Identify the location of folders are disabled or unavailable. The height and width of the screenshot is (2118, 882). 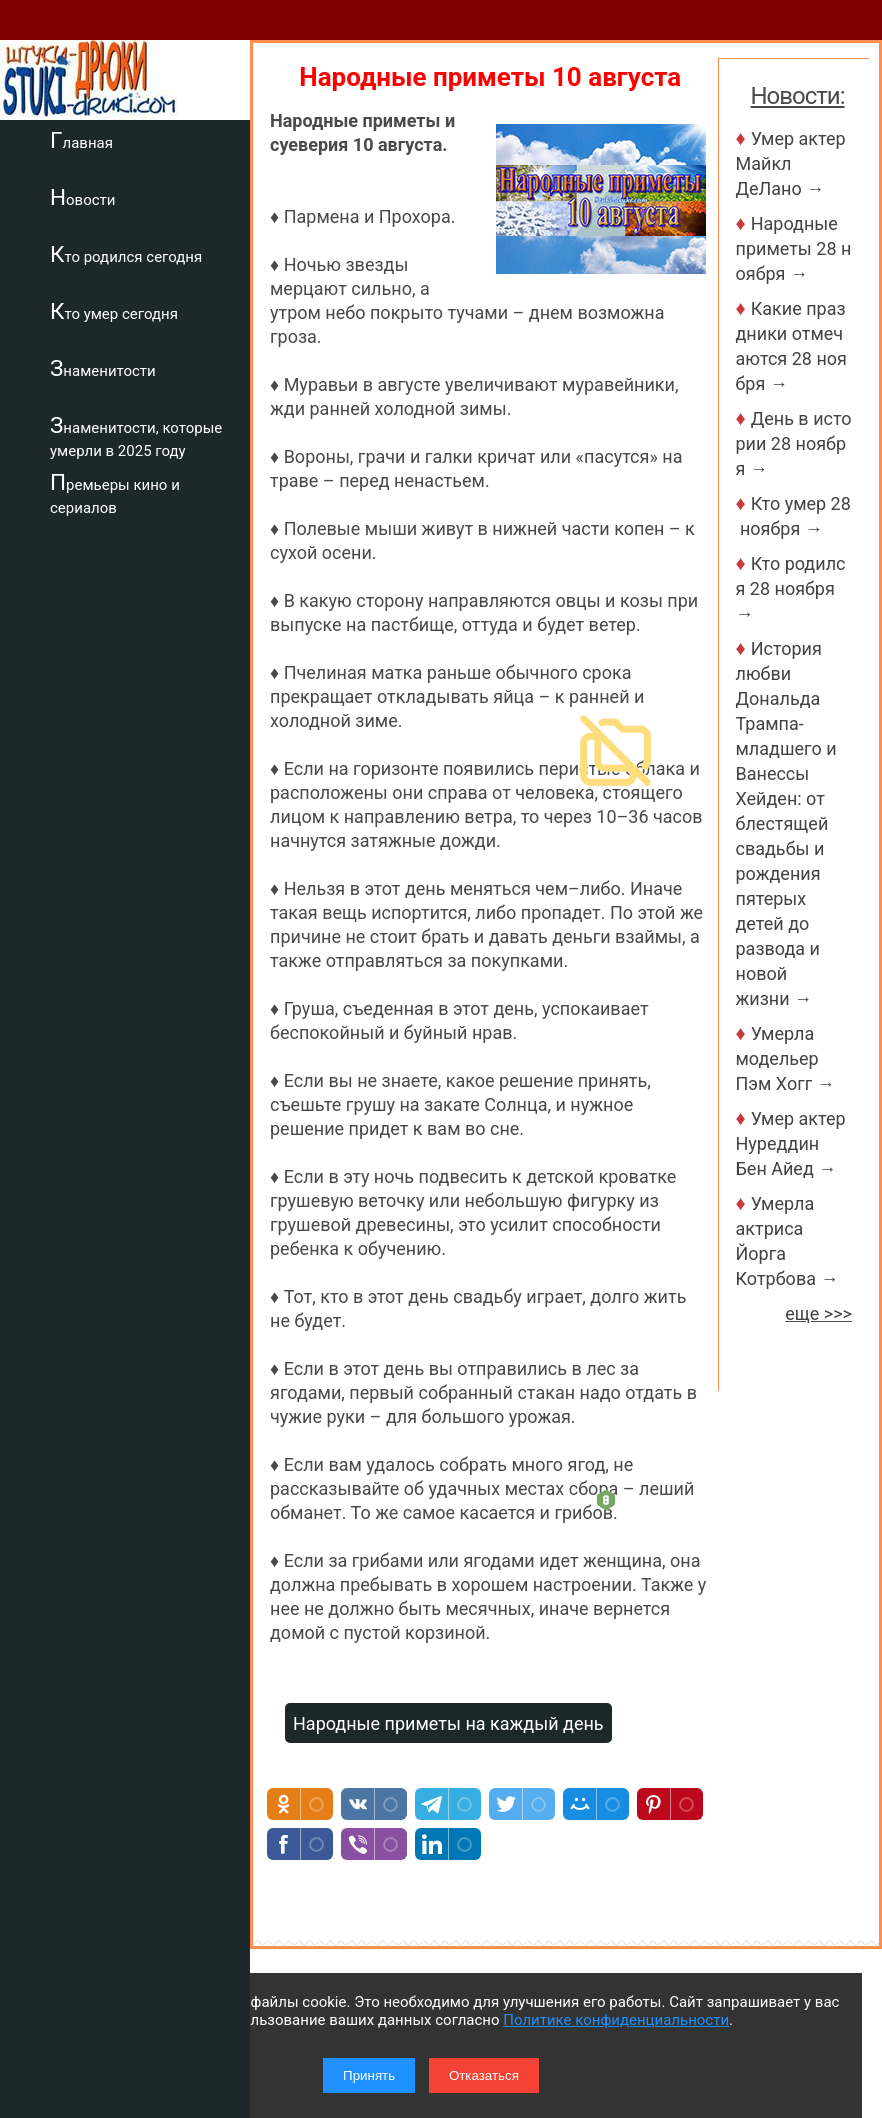
(615, 750).